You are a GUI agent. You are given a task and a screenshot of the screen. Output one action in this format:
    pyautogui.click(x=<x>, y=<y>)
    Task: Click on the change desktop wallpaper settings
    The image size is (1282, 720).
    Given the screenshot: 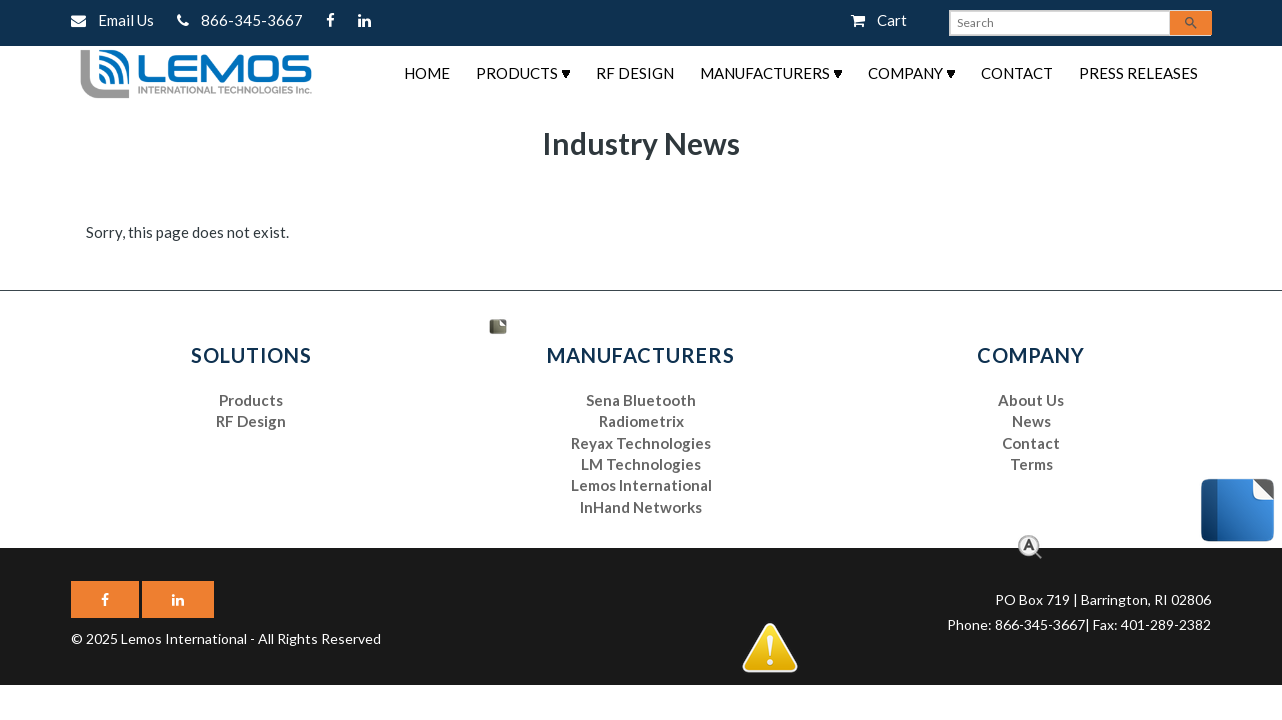 What is the action you would take?
    pyautogui.click(x=1237, y=507)
    